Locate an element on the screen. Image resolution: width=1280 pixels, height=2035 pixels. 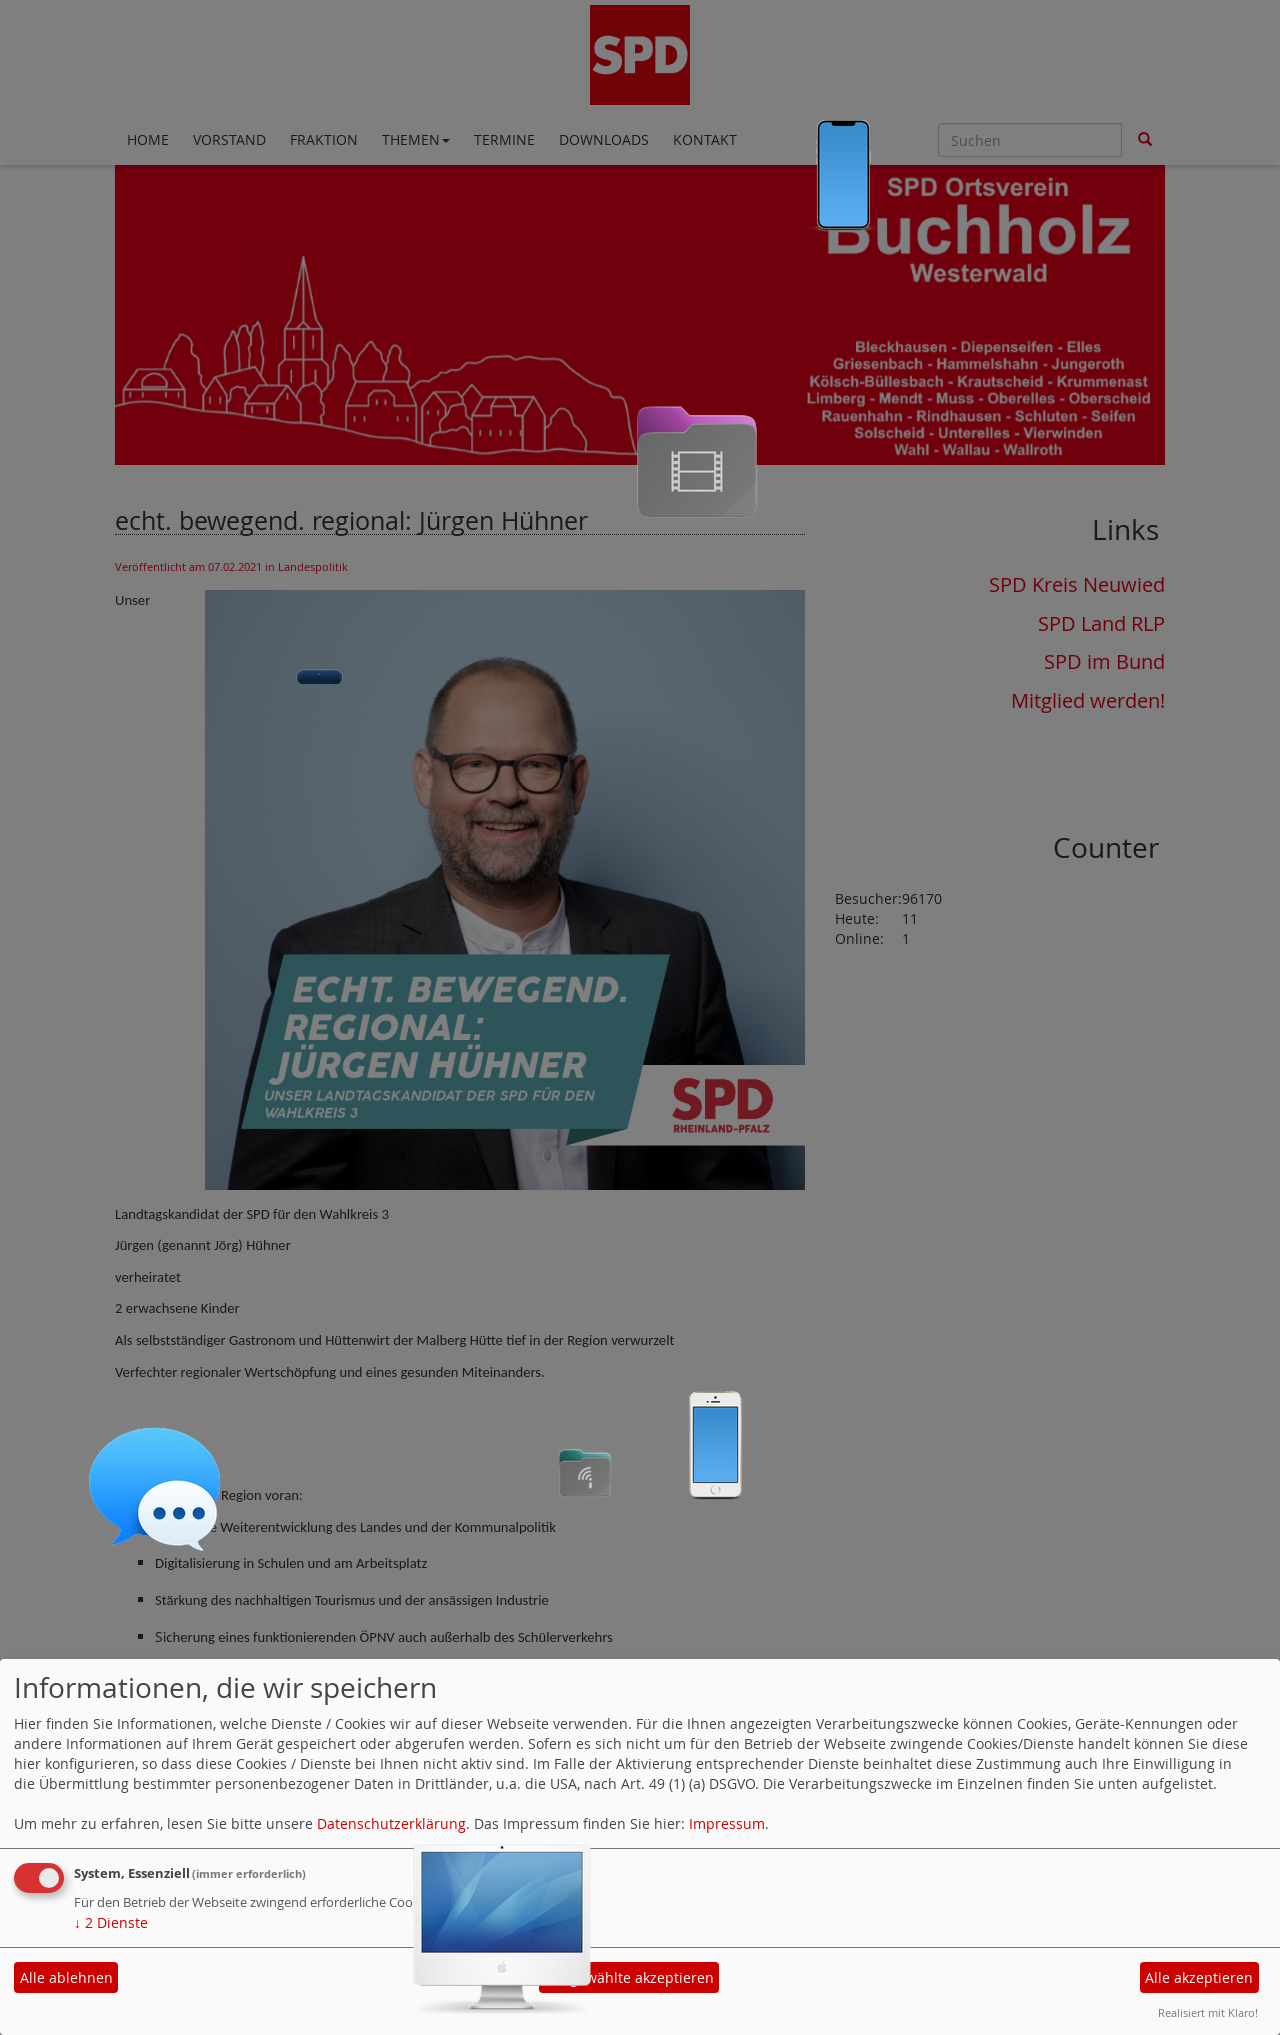
open your videos folder is located at coordinates (697, 462).